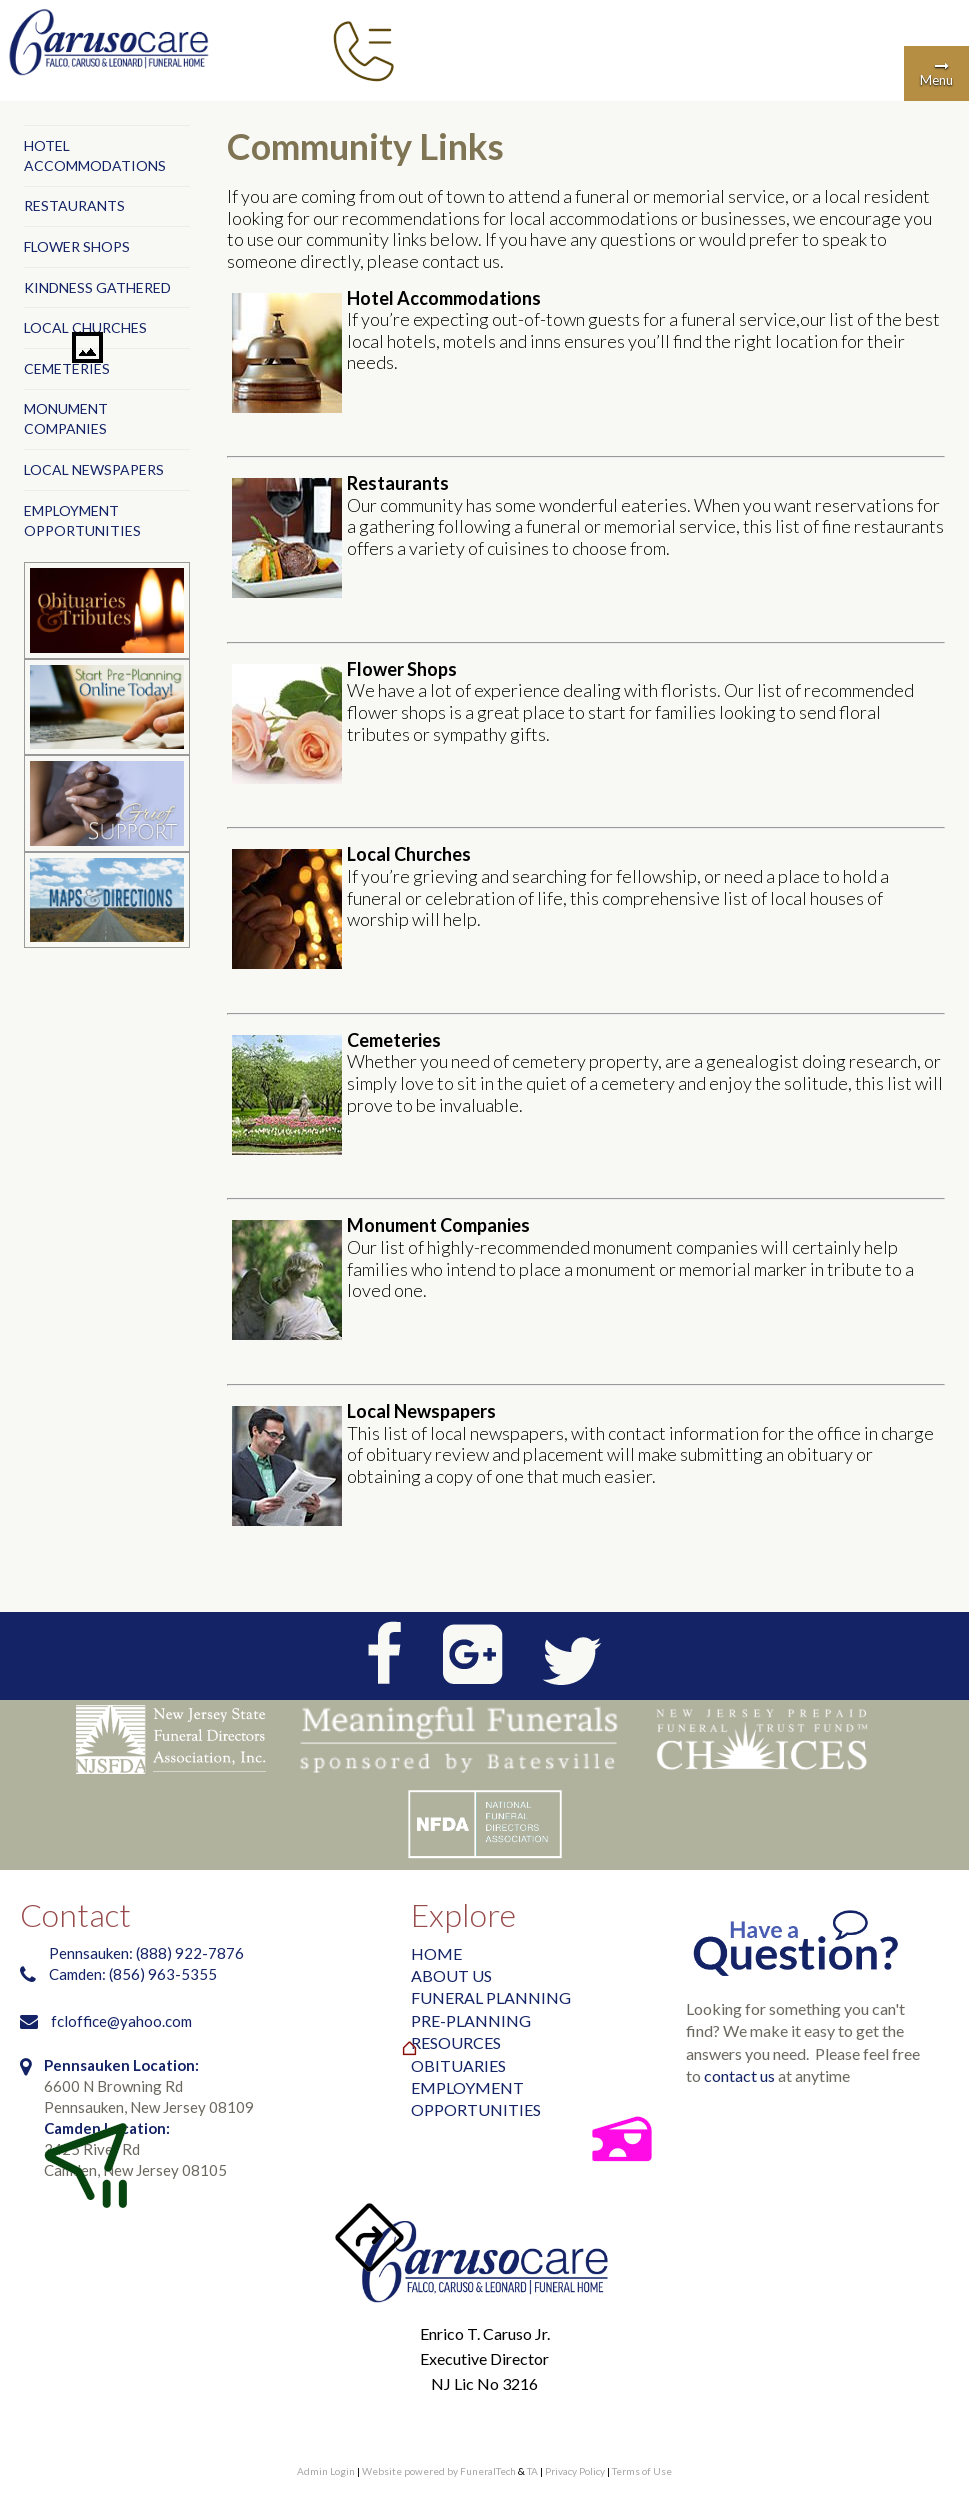 This screenshot has width=969, height=2499. I want to click on view contact list or phone directory, so click(365, 50).